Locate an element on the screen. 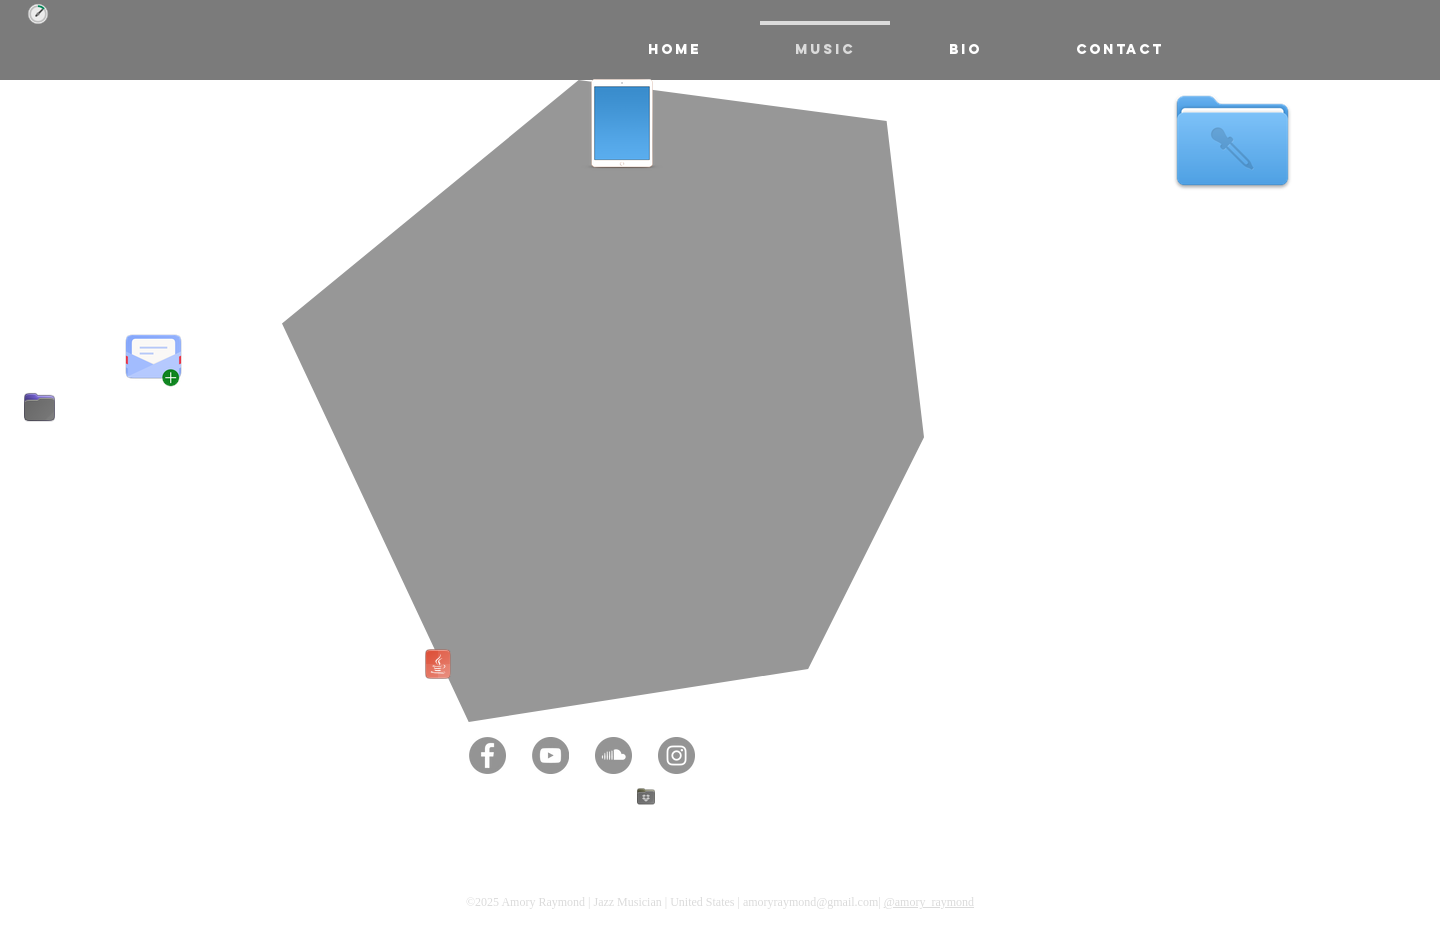 The image size is (1440, 933). open your dropbox synced folder is located at coordinates (646, 796).